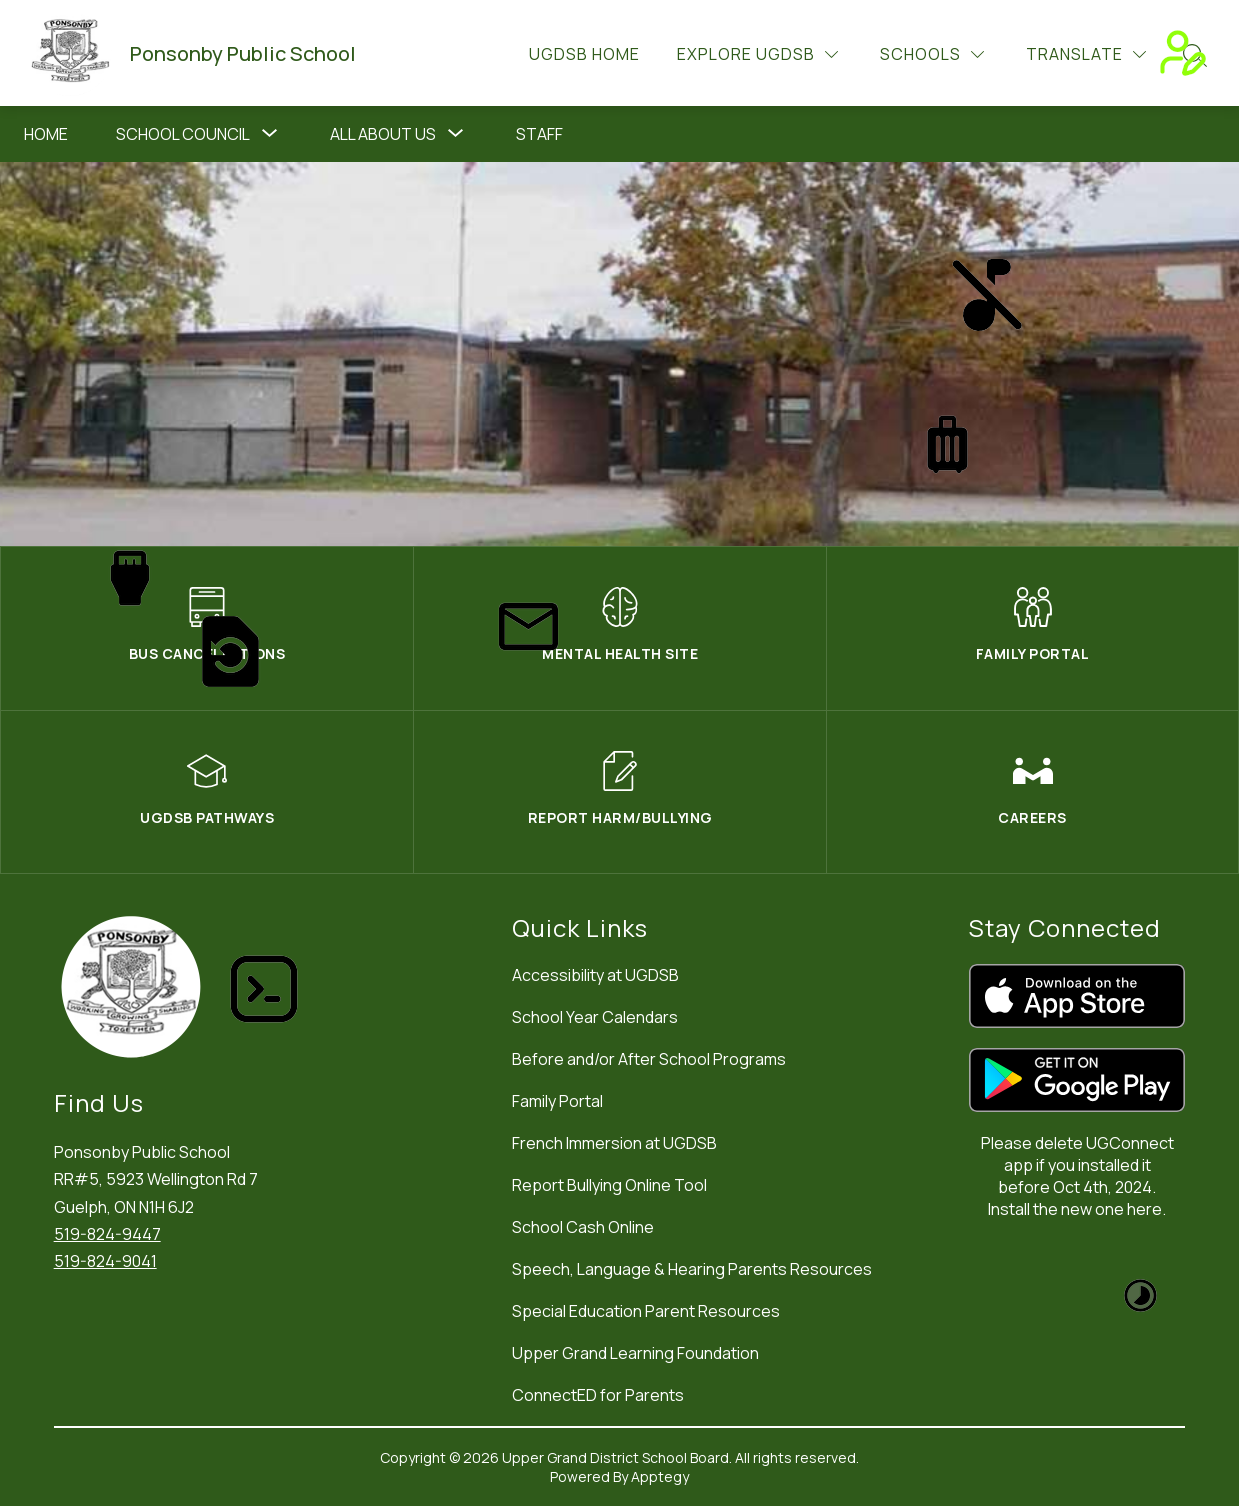 Image resolution: width=1239 pixels, height=1506 pixels. Describe the element at coordinates (987, 295) in the screenshot. I see `mute or disable music playback` at that location.